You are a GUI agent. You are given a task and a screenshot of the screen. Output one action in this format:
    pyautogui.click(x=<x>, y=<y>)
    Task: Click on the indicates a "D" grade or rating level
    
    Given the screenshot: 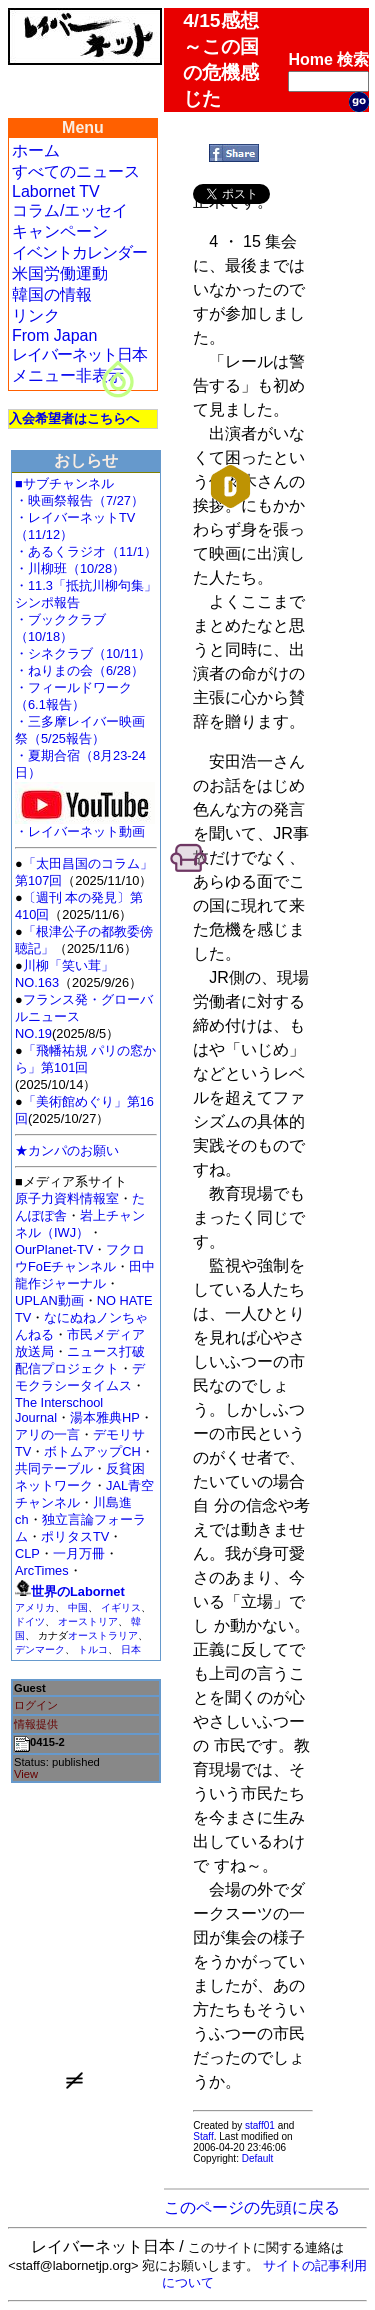 What is the action you would take?
    pyautogui.click(x=230, y=486)
    